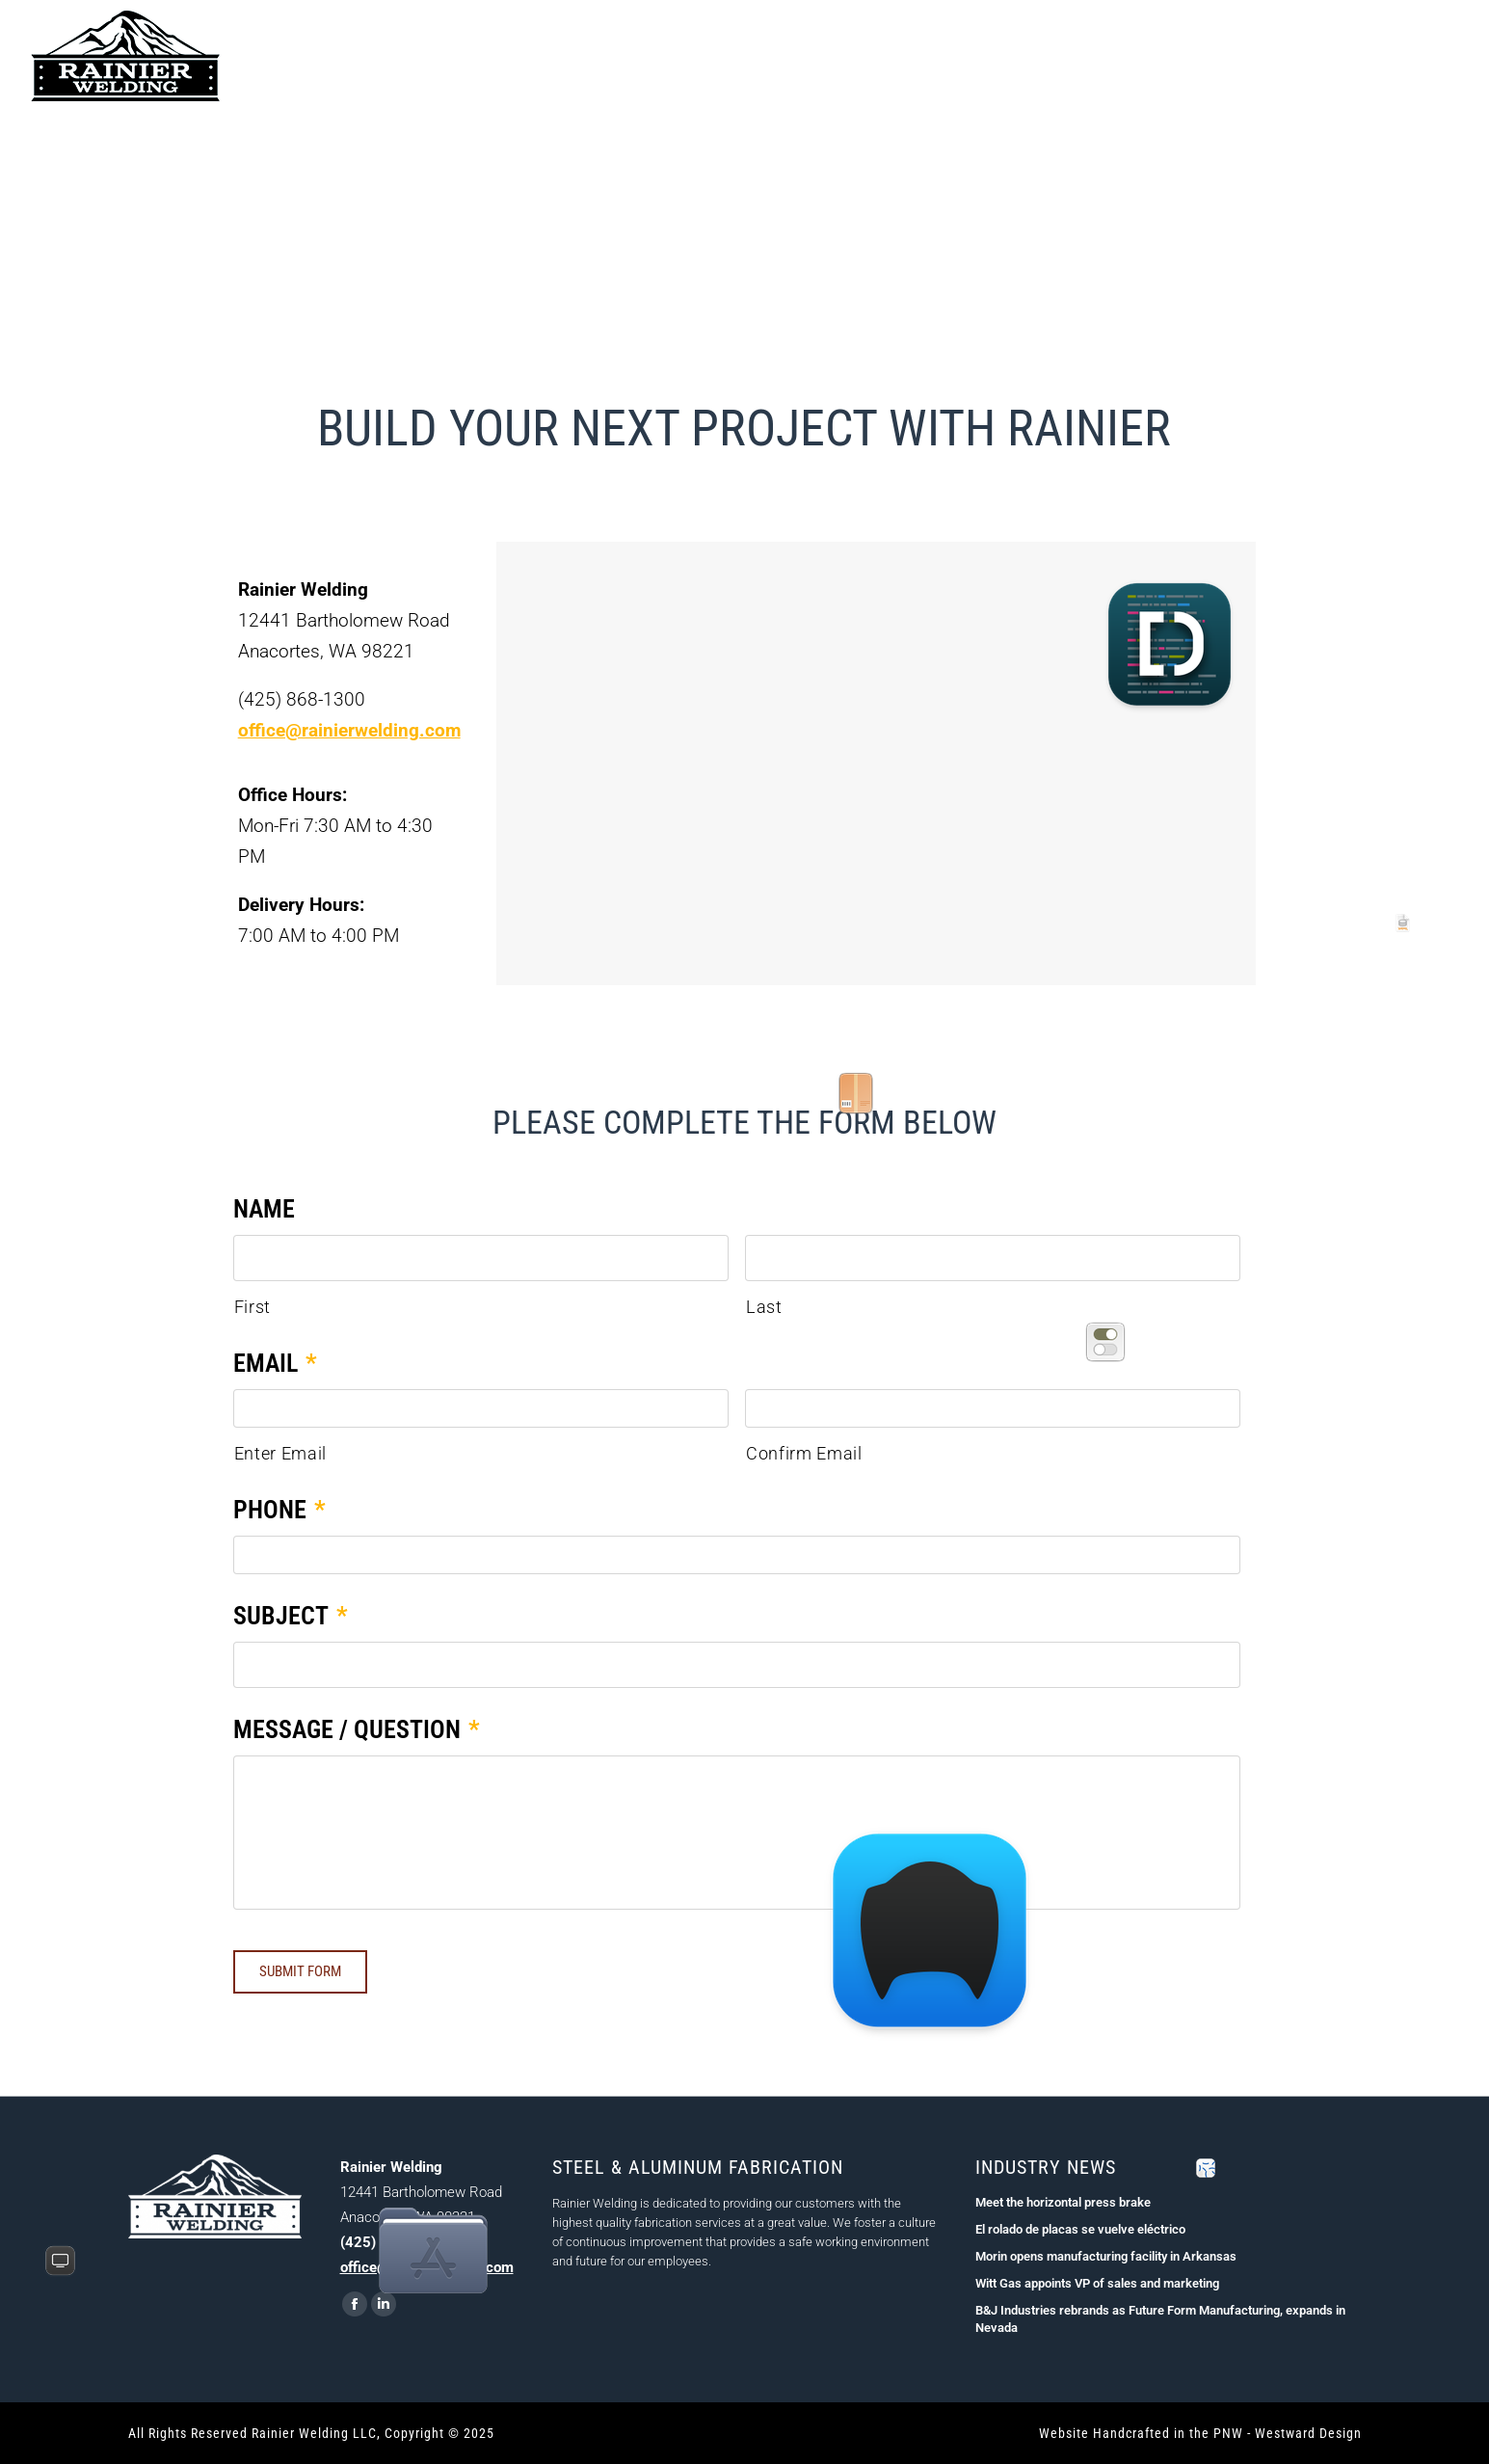 The width and height of the screenshot is (1489, 2464). I want to click on open display preferences, so click(60, 2261).